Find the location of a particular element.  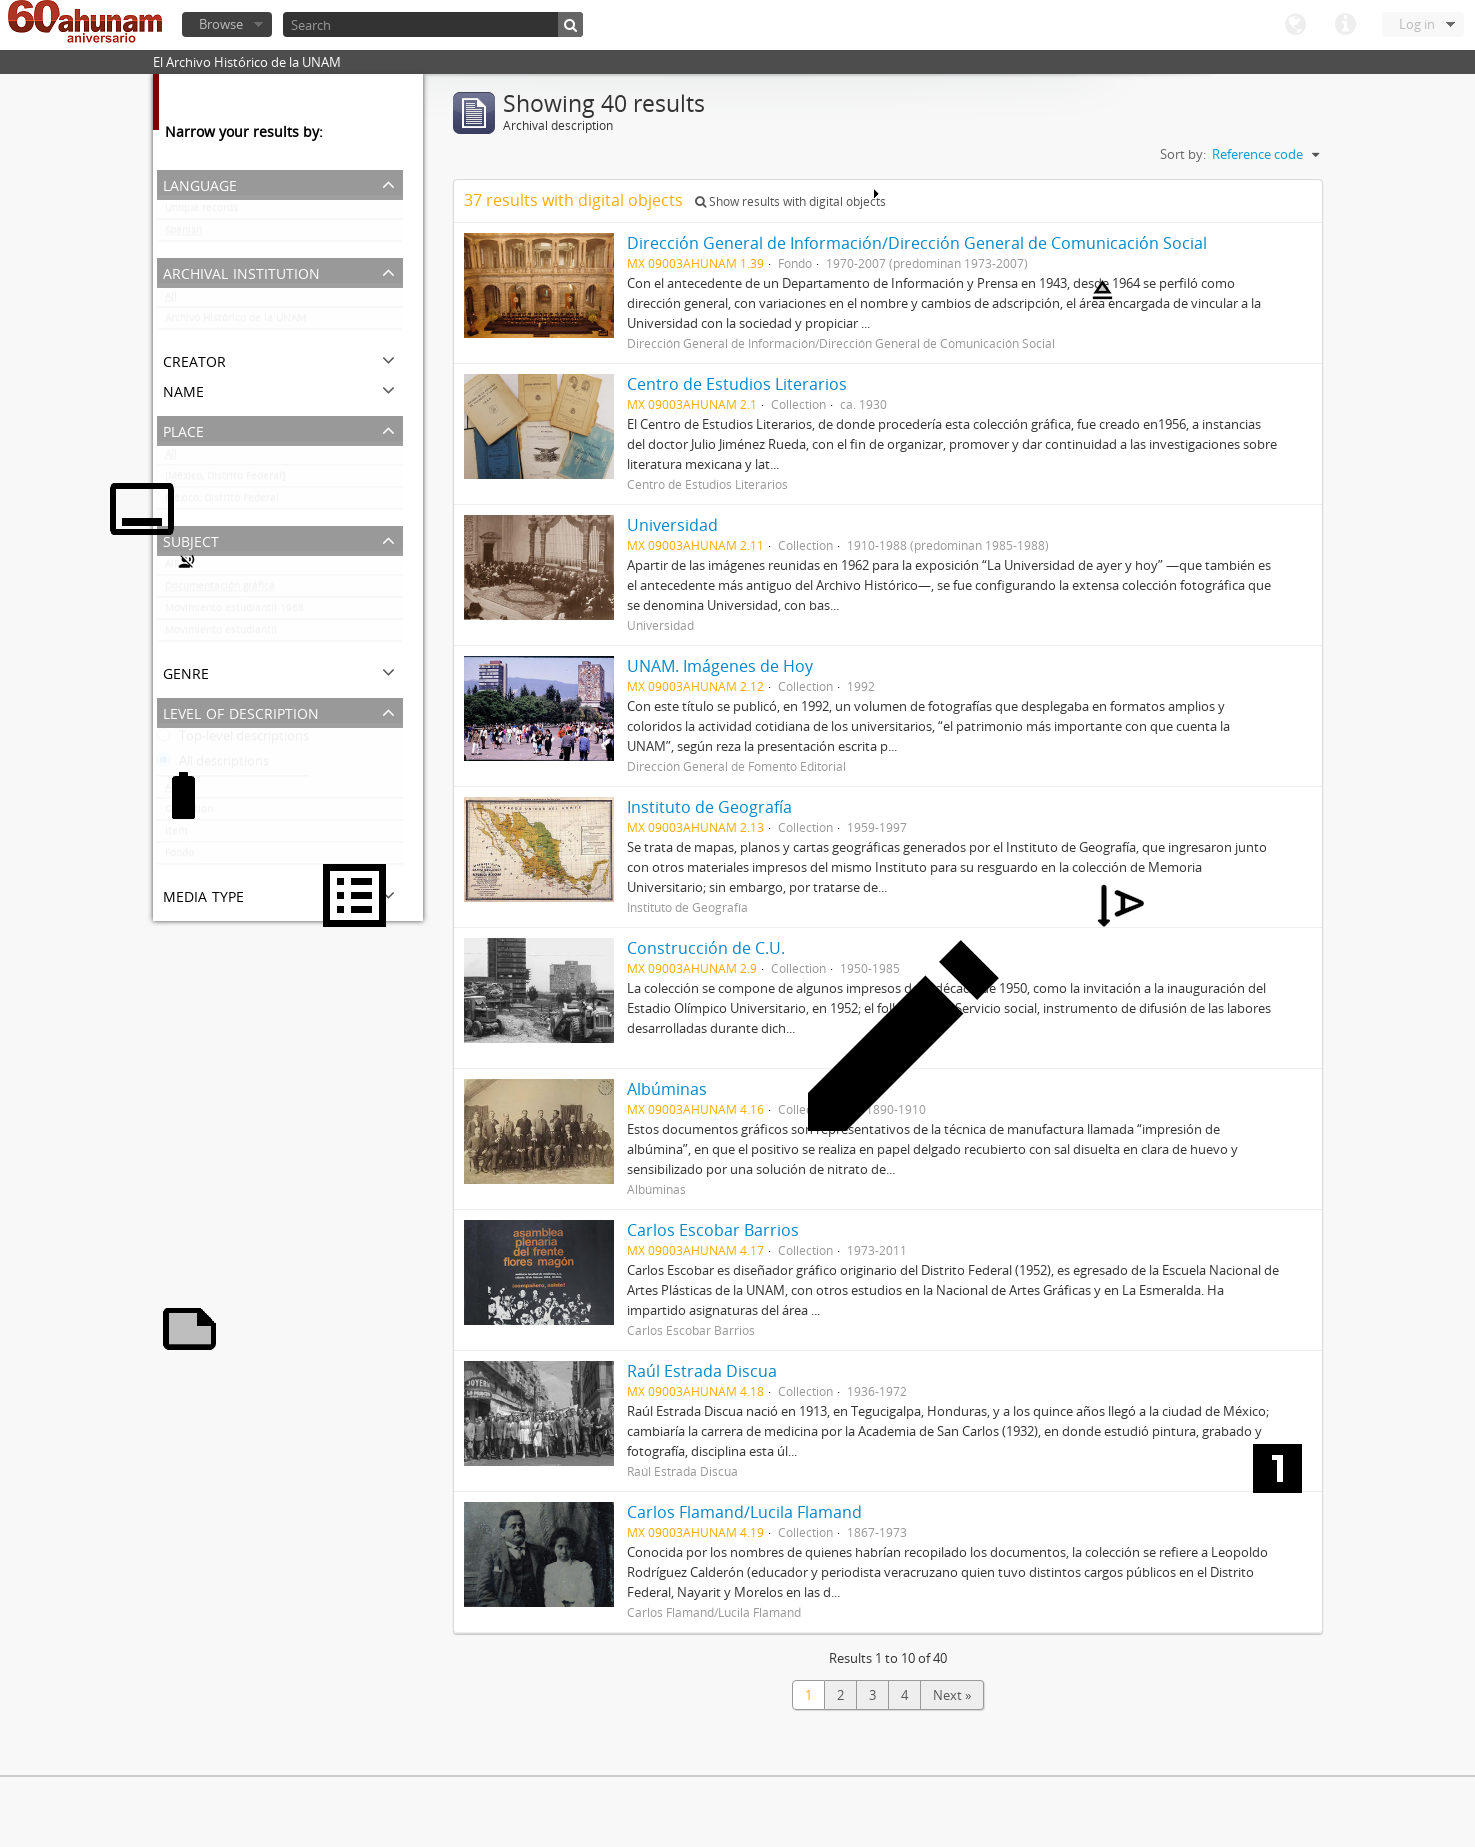

create a new note is located at coordinates (189, 1328).